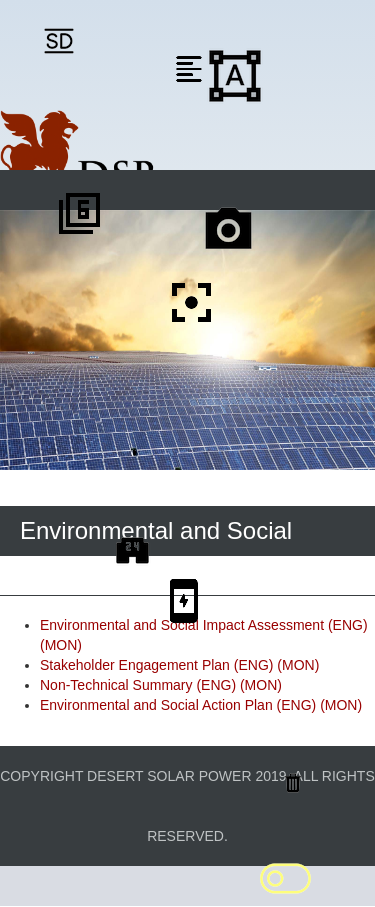 This screenshot has height=907, width=375. What do you see at coordinates (191, 302) in the screenshot?
I see `center focus on the camera viewfinder` at bounding box center [191, 302].